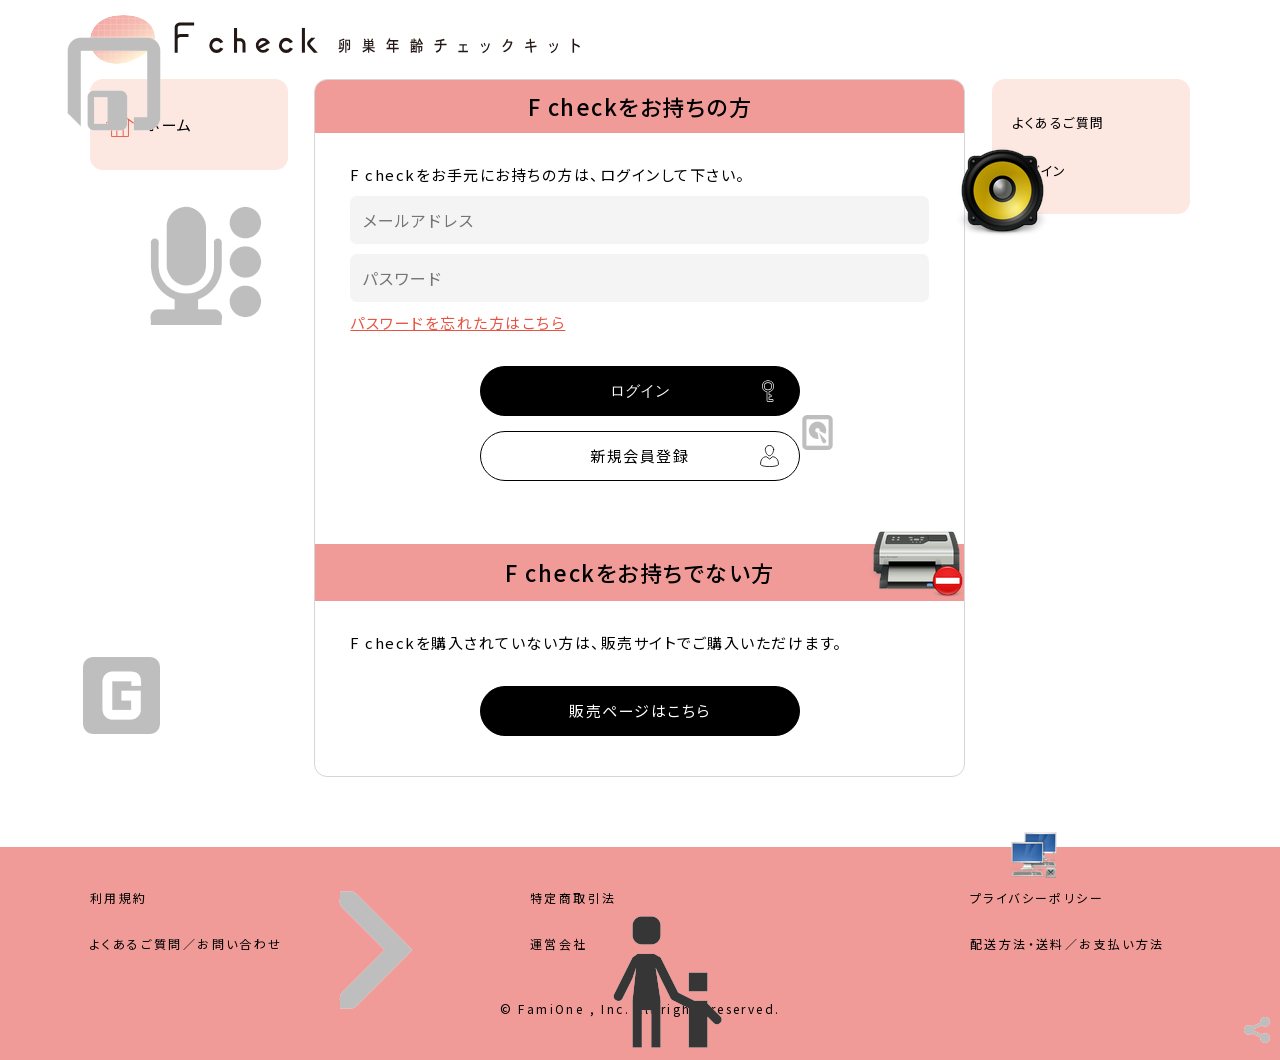  I want to click on open public shared folder, so click(1257, 1030).